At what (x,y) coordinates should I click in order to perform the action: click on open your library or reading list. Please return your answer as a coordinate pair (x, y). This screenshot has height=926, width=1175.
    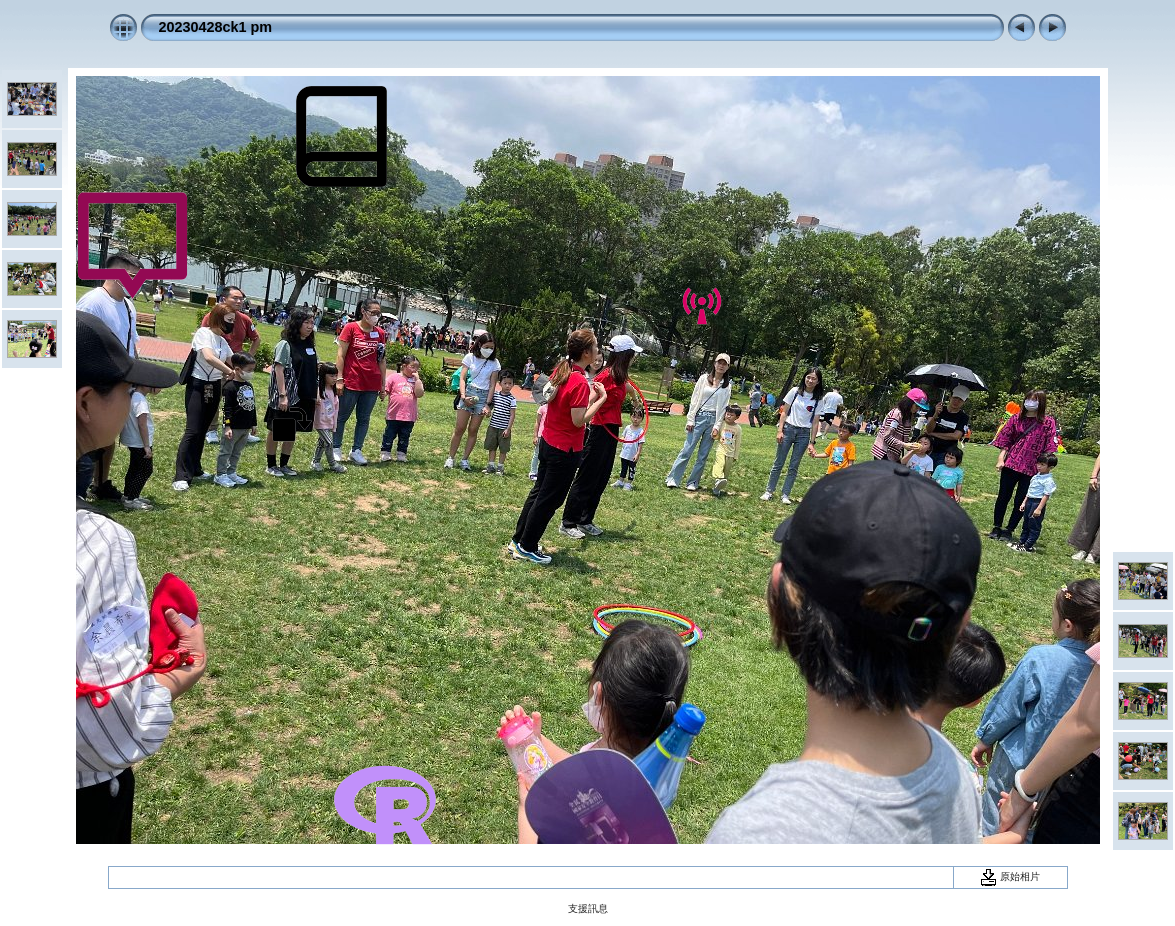
    Looking at the image, I should click on (341, 136).